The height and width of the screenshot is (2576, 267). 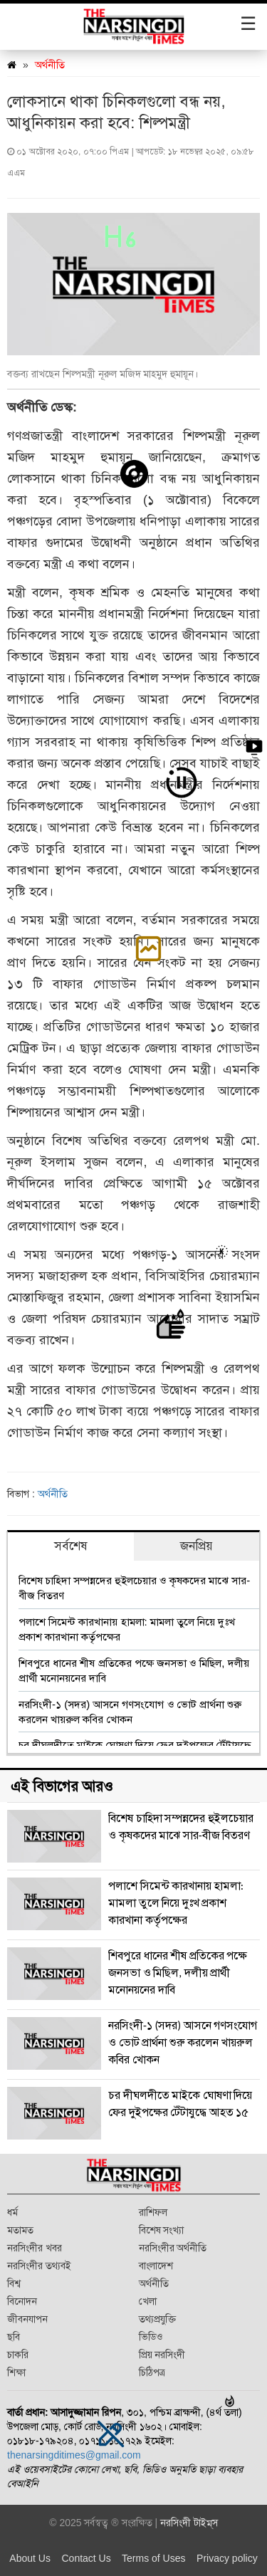 What do you see at coordinates (134, 473) in the screenshot?
I see `play or access music library` at bounding box center [134, 473].